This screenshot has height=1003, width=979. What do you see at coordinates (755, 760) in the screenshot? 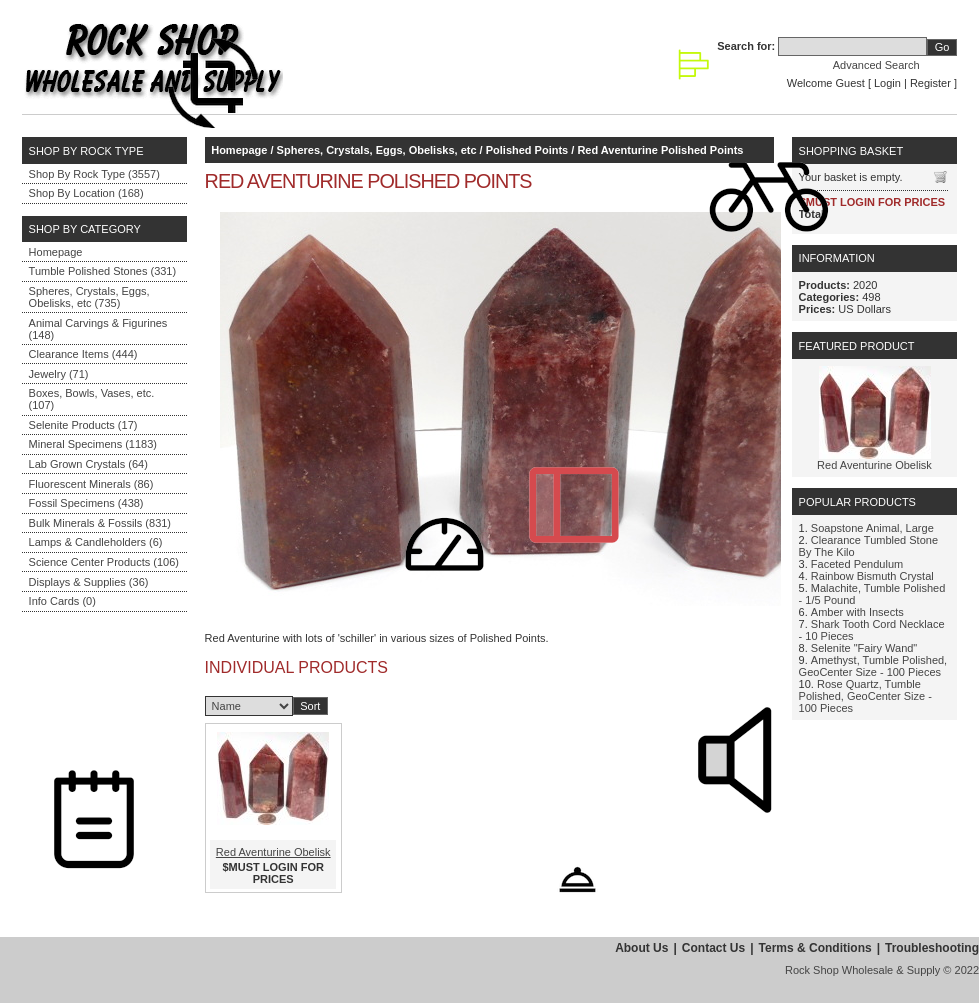
I see `speaker with no audio output` at bounding box center [755, 760].